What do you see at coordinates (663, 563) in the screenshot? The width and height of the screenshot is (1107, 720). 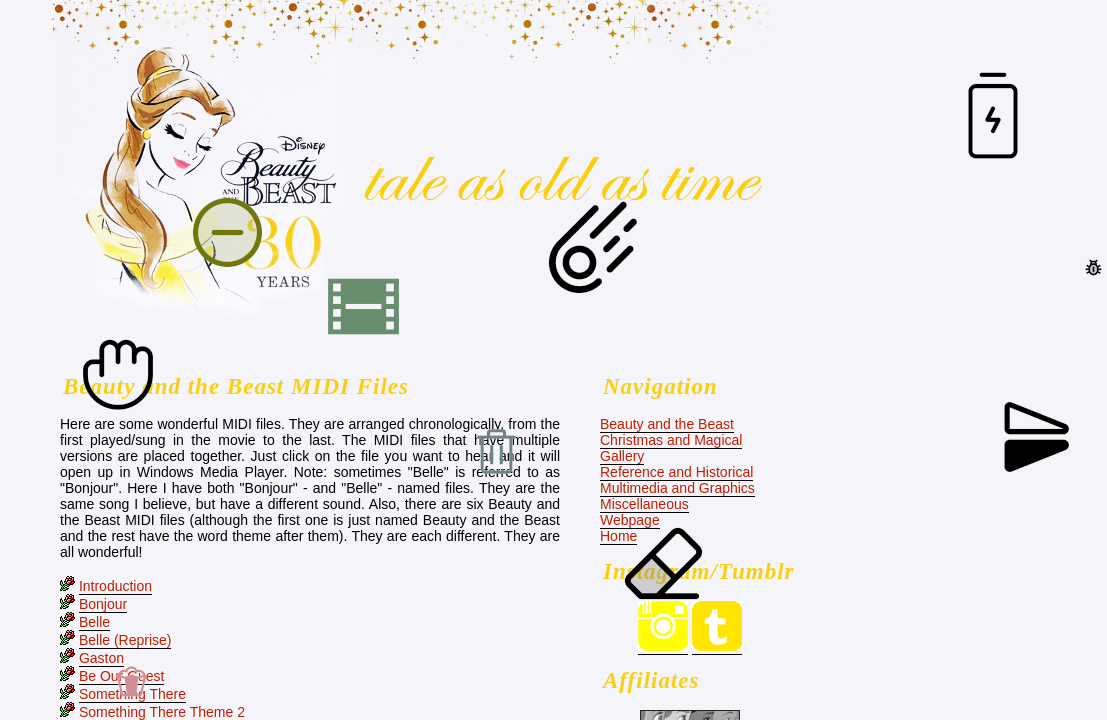 I see `erase or clear content` at bounding box center [663, 563].